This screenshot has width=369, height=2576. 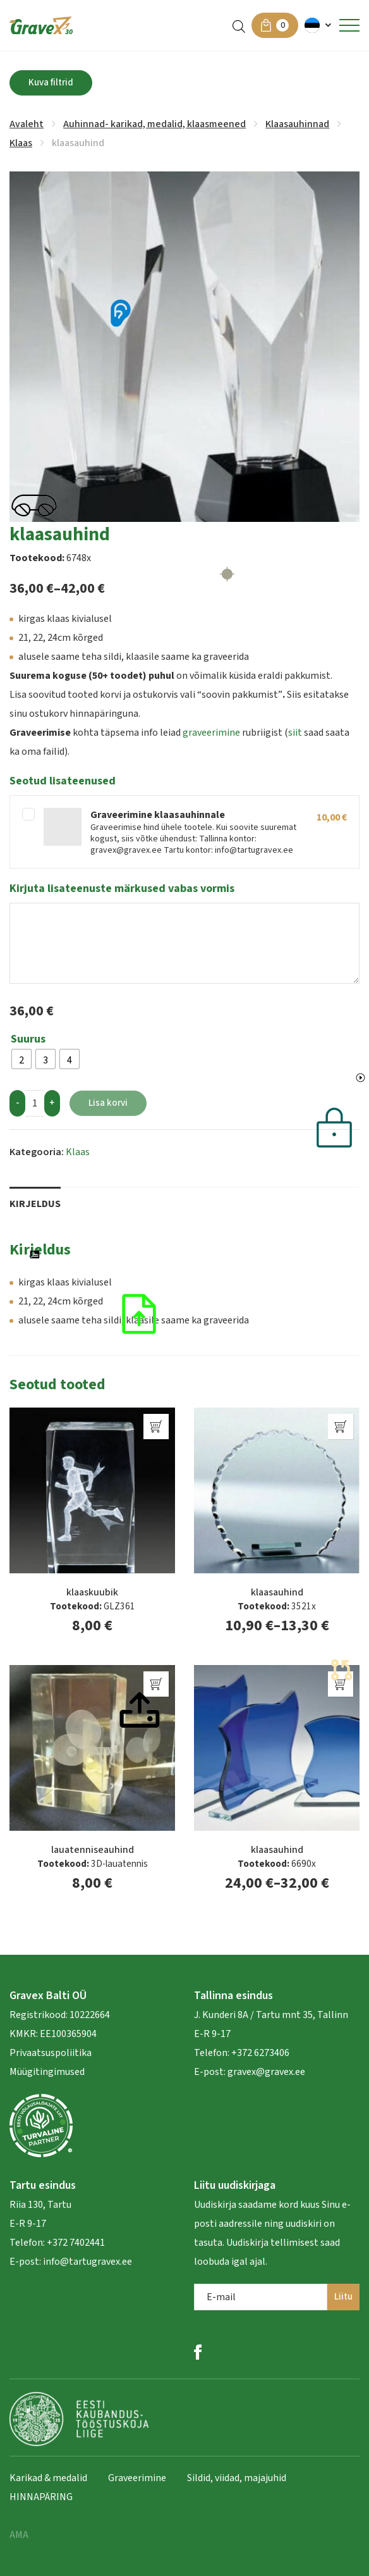 I want to click on indicates a locked or secured item, so click(x=334, y=1130).